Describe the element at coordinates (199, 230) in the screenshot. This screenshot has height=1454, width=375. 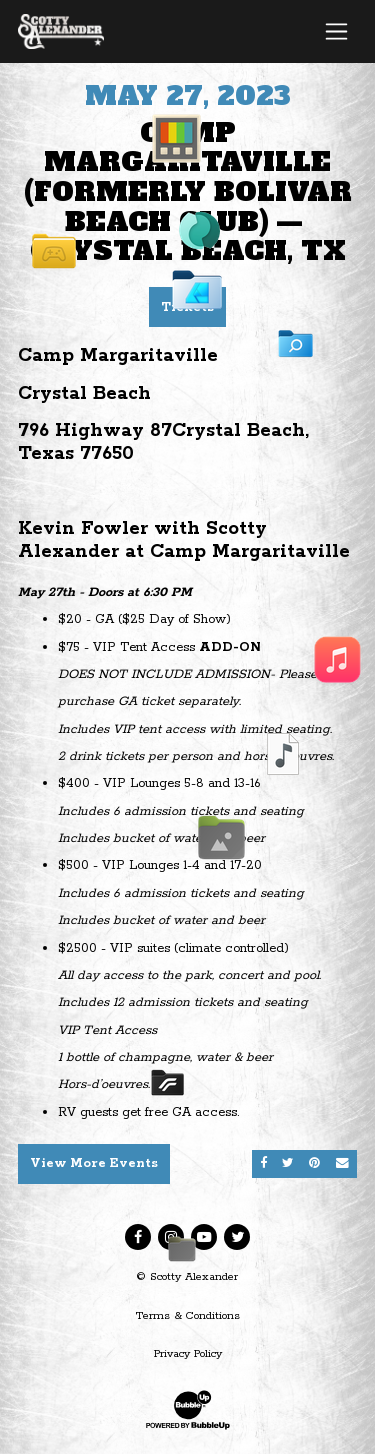
I see `open voice assistant app` at that location.